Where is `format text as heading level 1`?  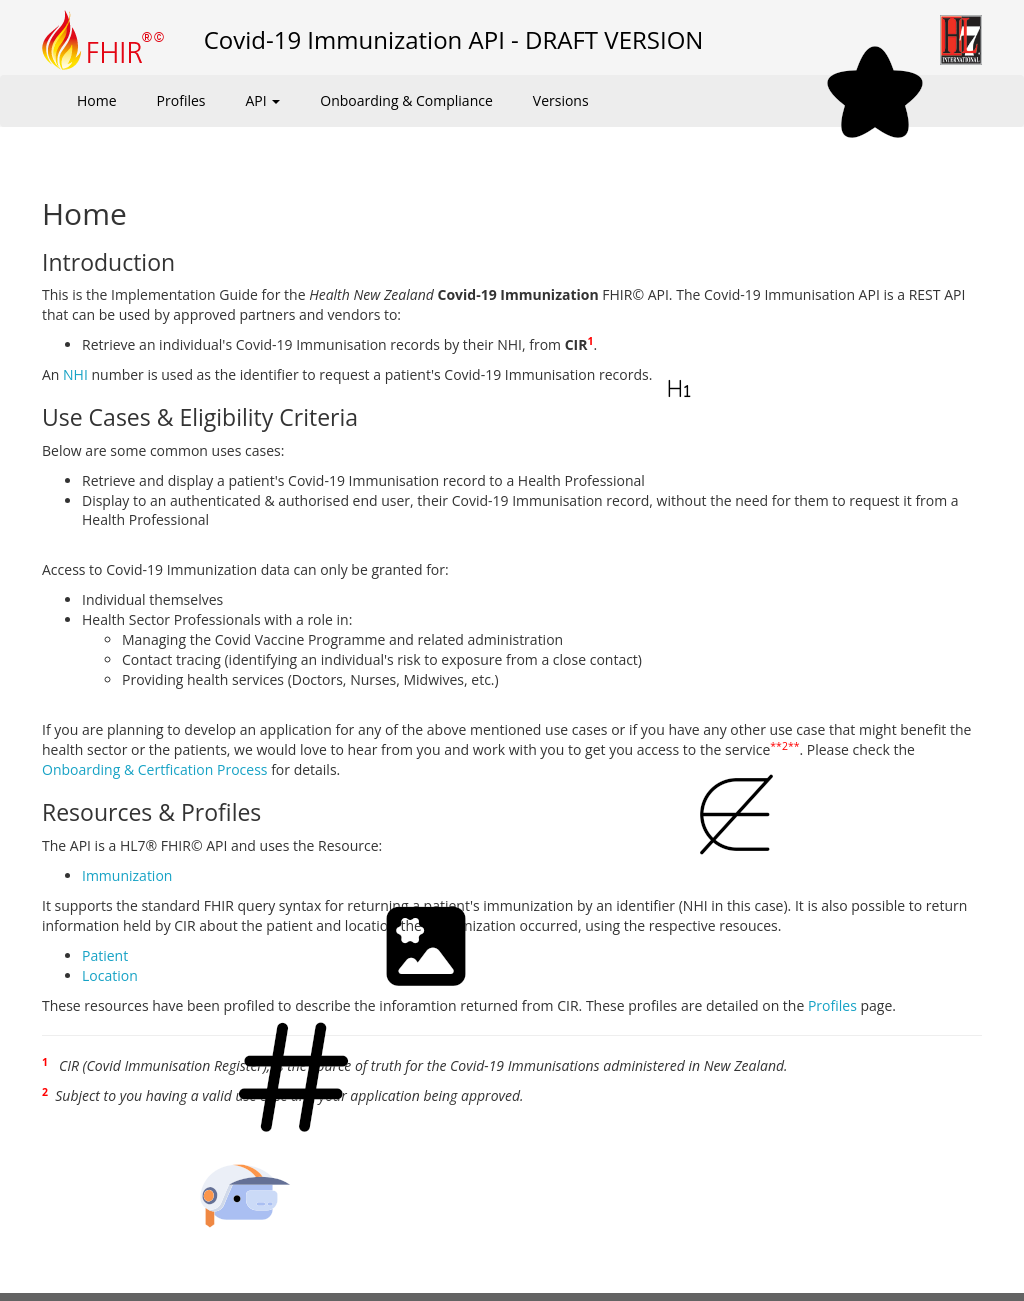 format text as heading level 1 is located at coordinates (679, 388).